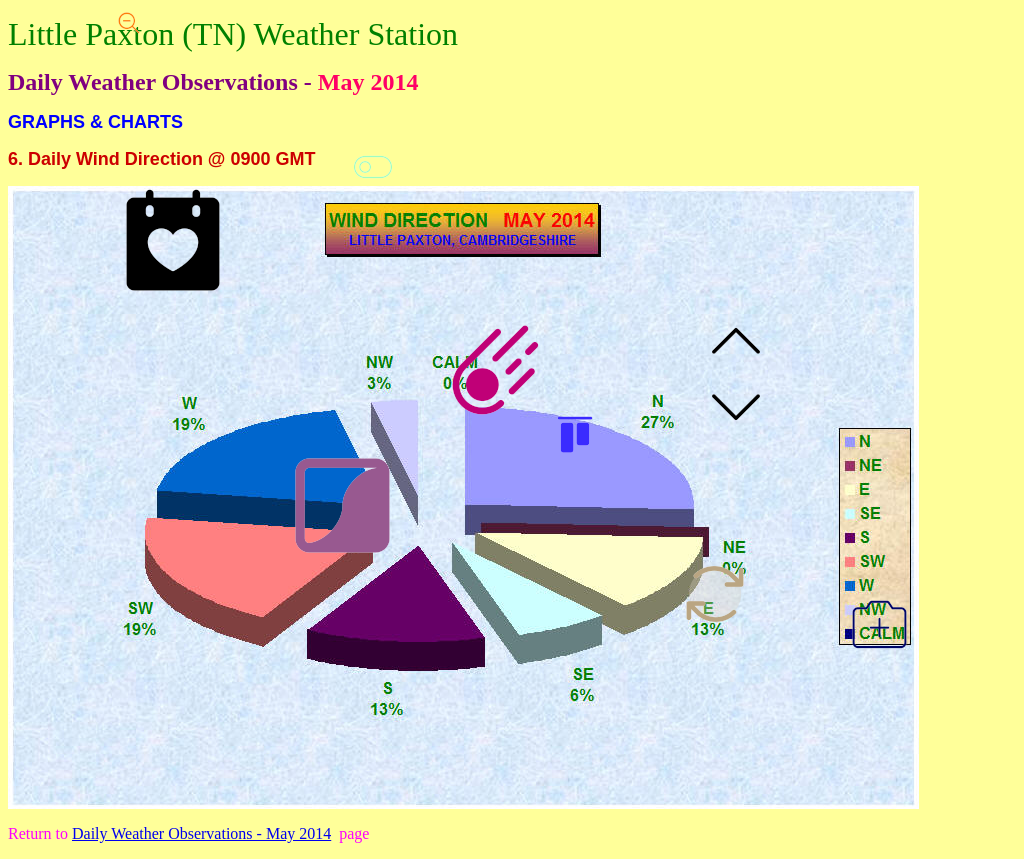 The height and width of the screenshot is (859, 1024). Describe the element at coordinates (575, 434) in the screenshot. I see `align selected elements to the top` at that location.